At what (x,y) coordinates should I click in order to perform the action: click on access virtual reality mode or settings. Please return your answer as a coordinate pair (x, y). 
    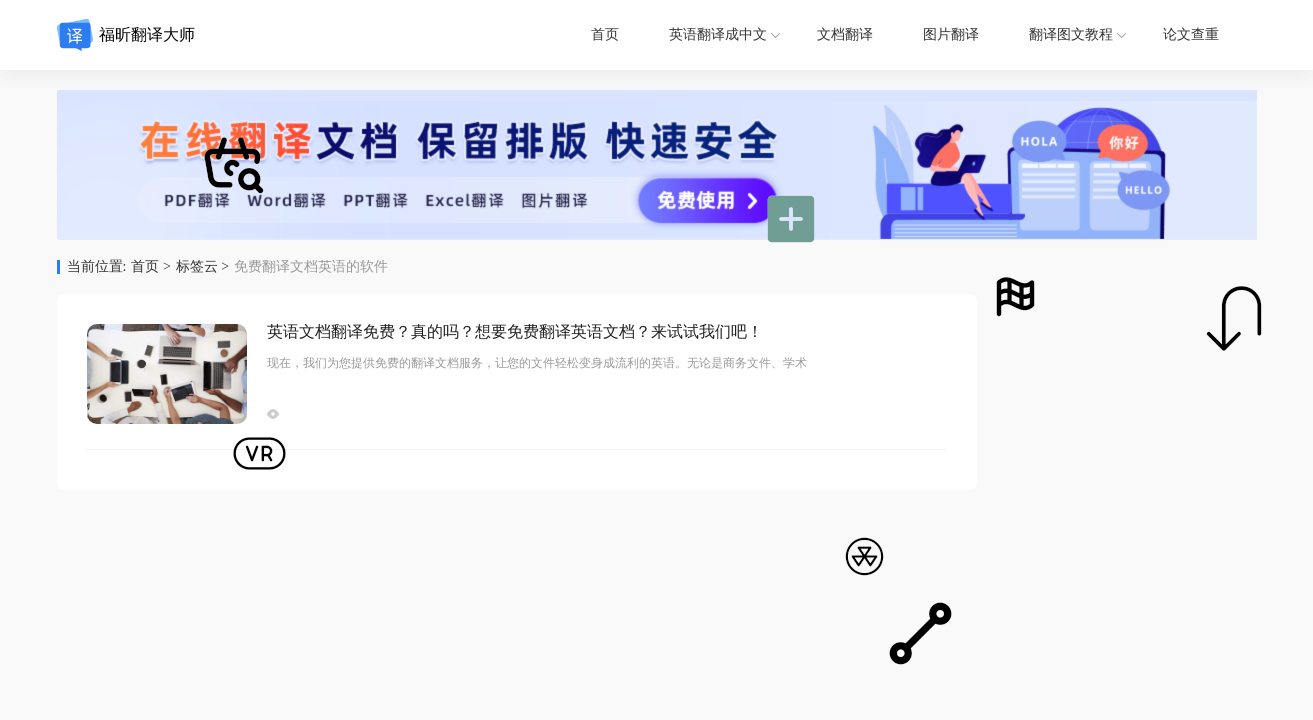
    Looking at the image, I should click on (259, 453).